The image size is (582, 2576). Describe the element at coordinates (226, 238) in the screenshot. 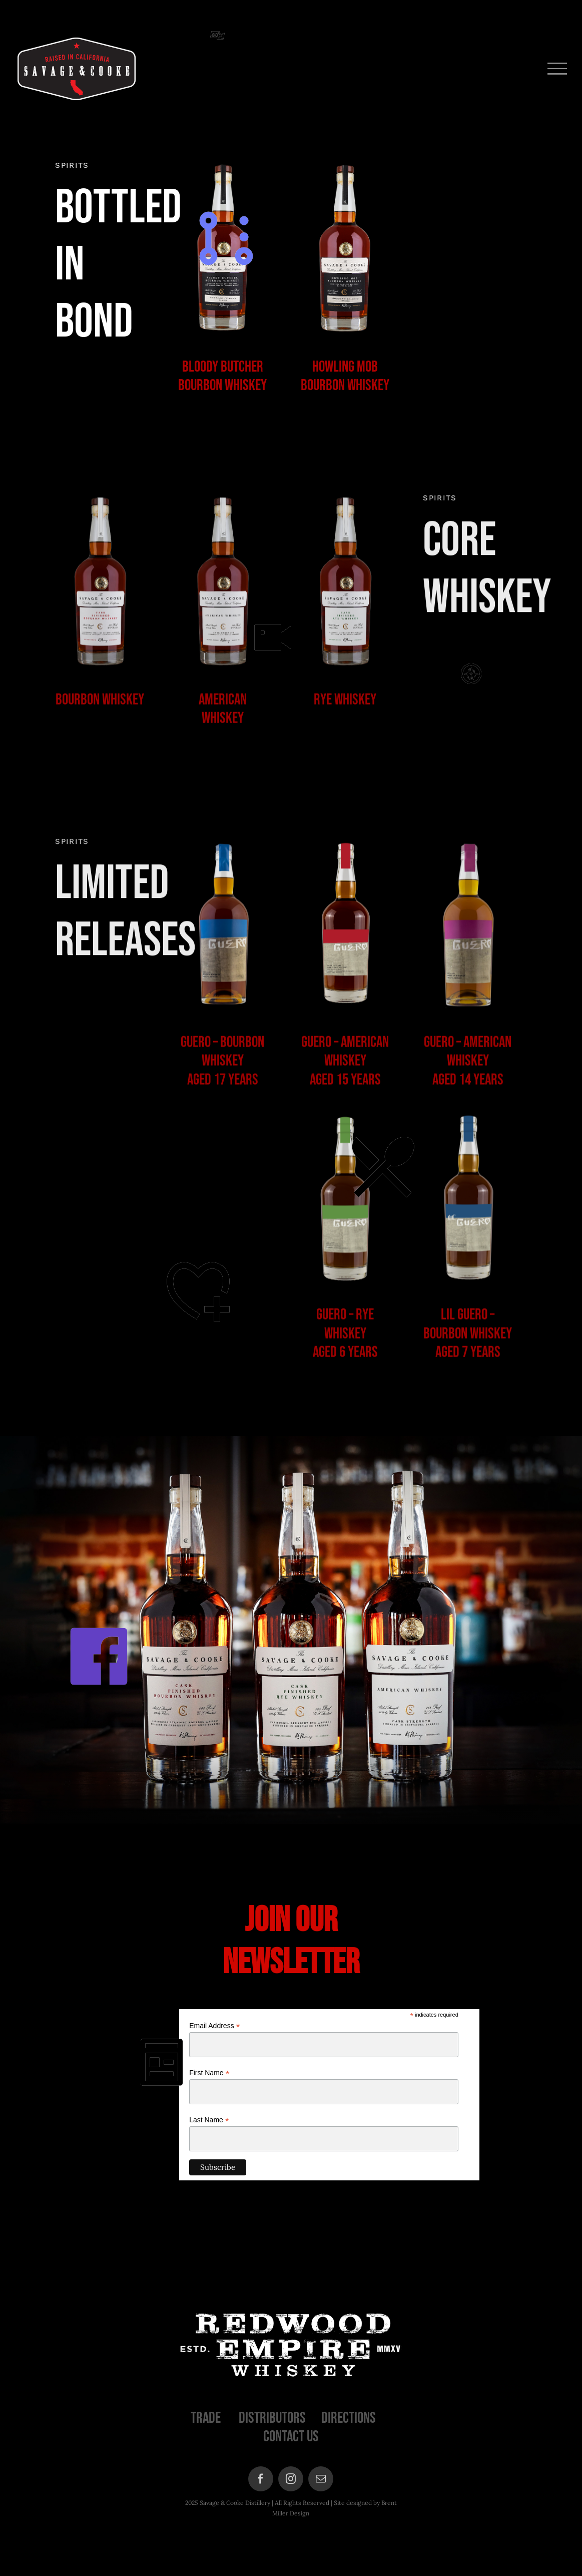

I see `indicates a draft pull request in git` at that location.